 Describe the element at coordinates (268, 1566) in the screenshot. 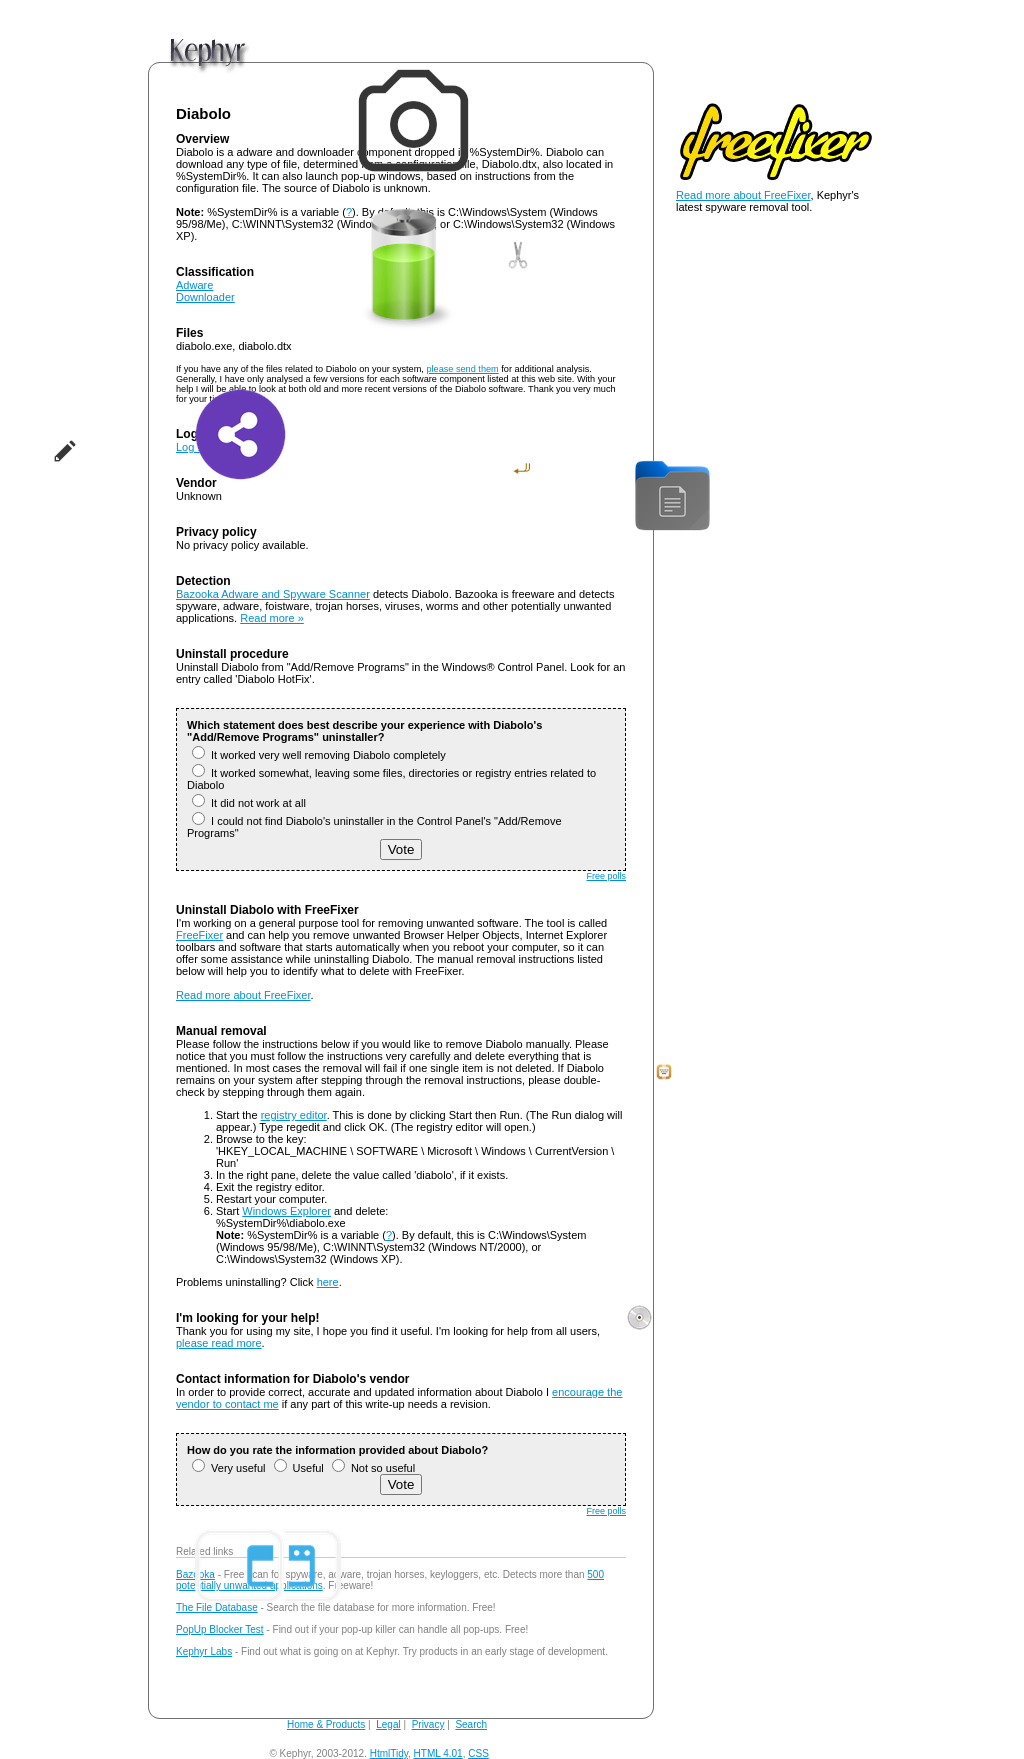

I see `side-by-side window layout with focus on right screen` at that location.